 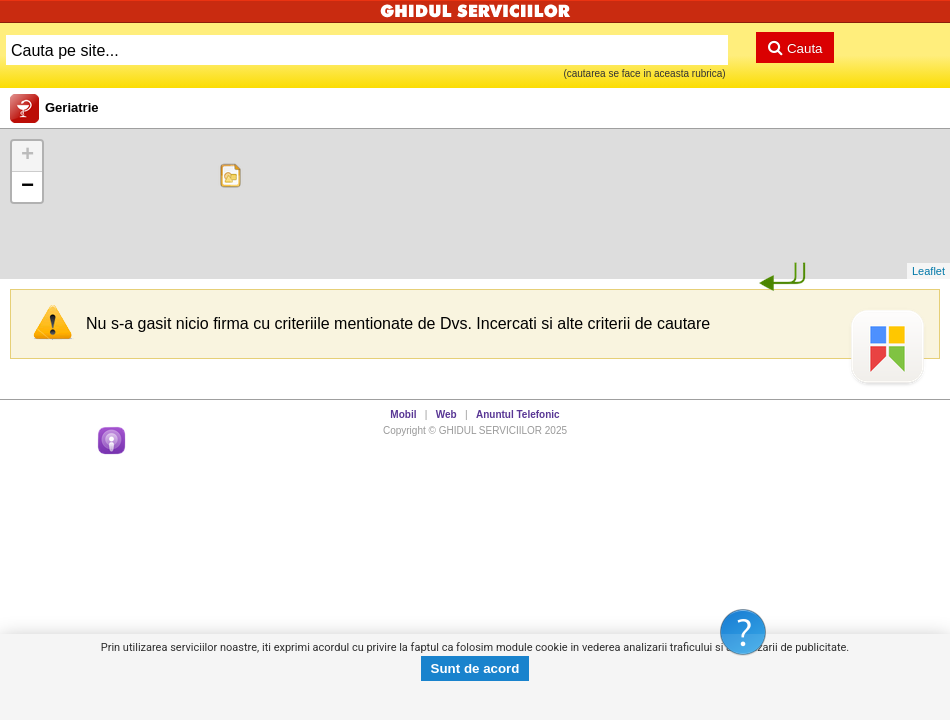 What do you see at coordinates (111, 440) in the screenshot?
I see `open the podcasts app` at bounding box center [111, 440].